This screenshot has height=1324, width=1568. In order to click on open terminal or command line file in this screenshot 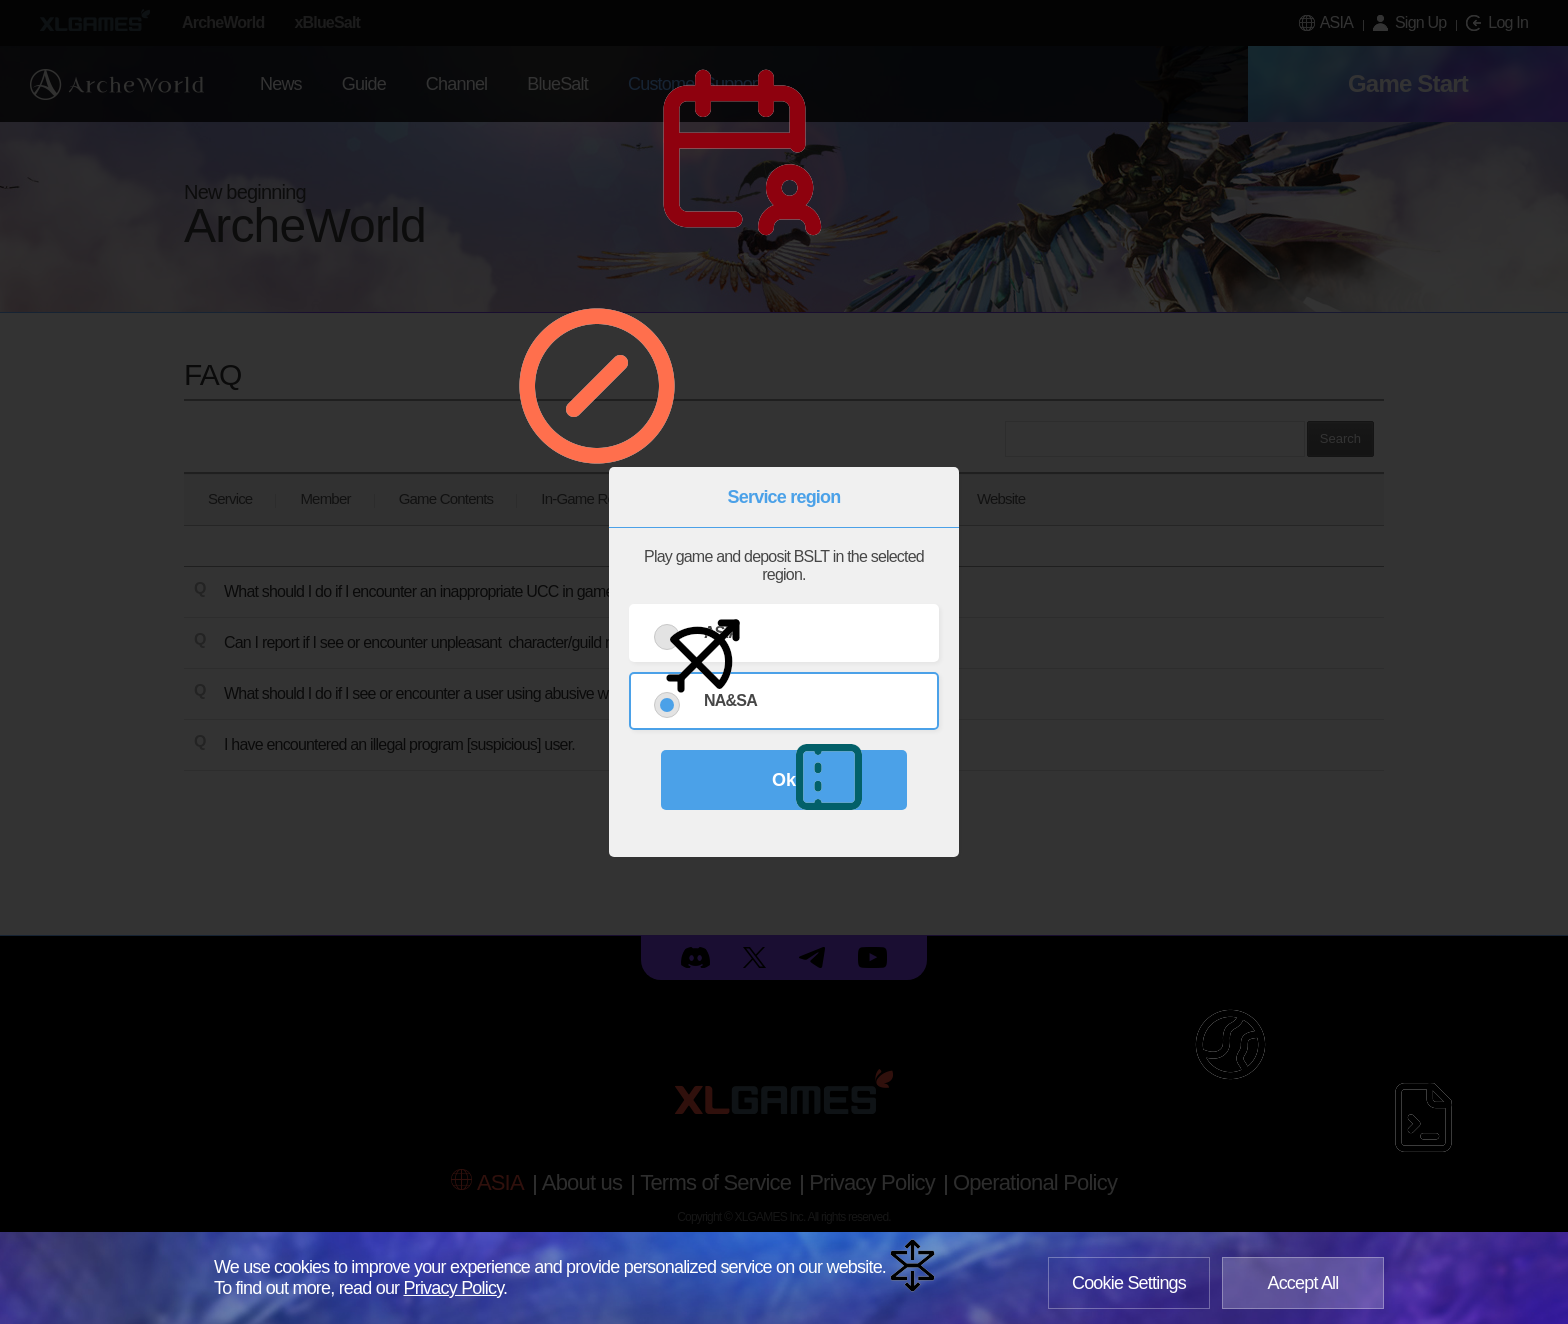, I will do `click(1423, 1117)`.